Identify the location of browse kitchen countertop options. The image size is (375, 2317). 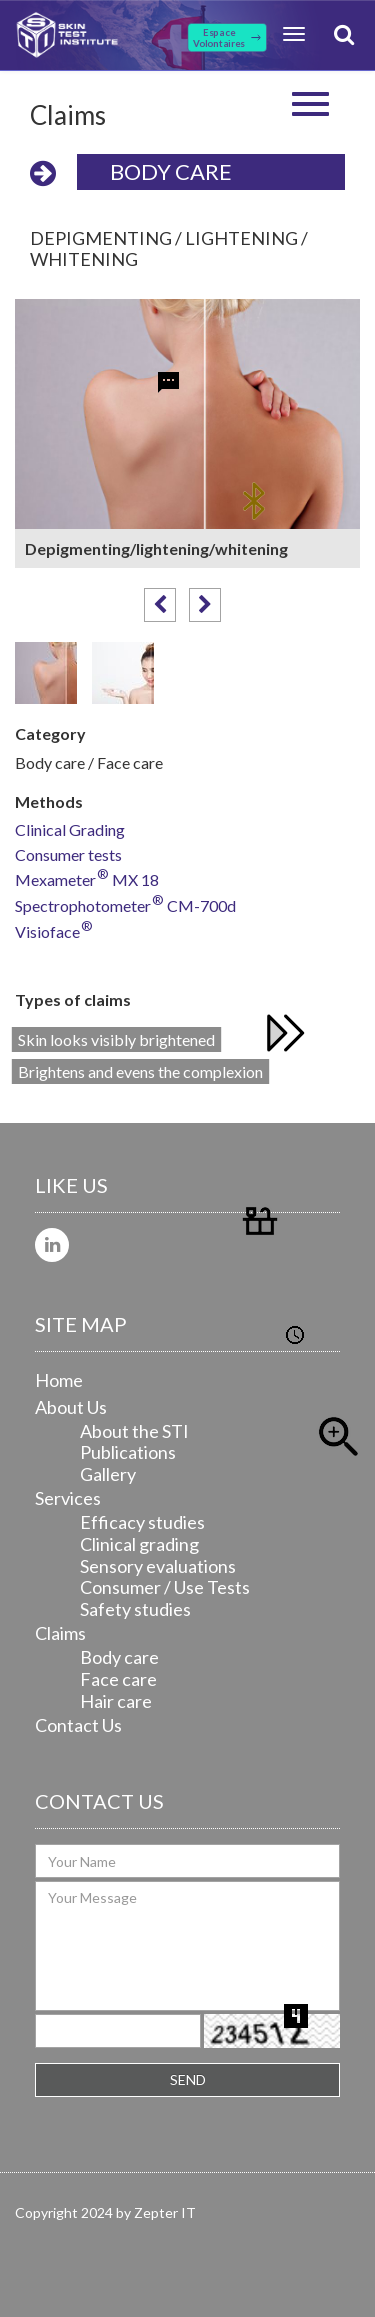
(260, 1221).